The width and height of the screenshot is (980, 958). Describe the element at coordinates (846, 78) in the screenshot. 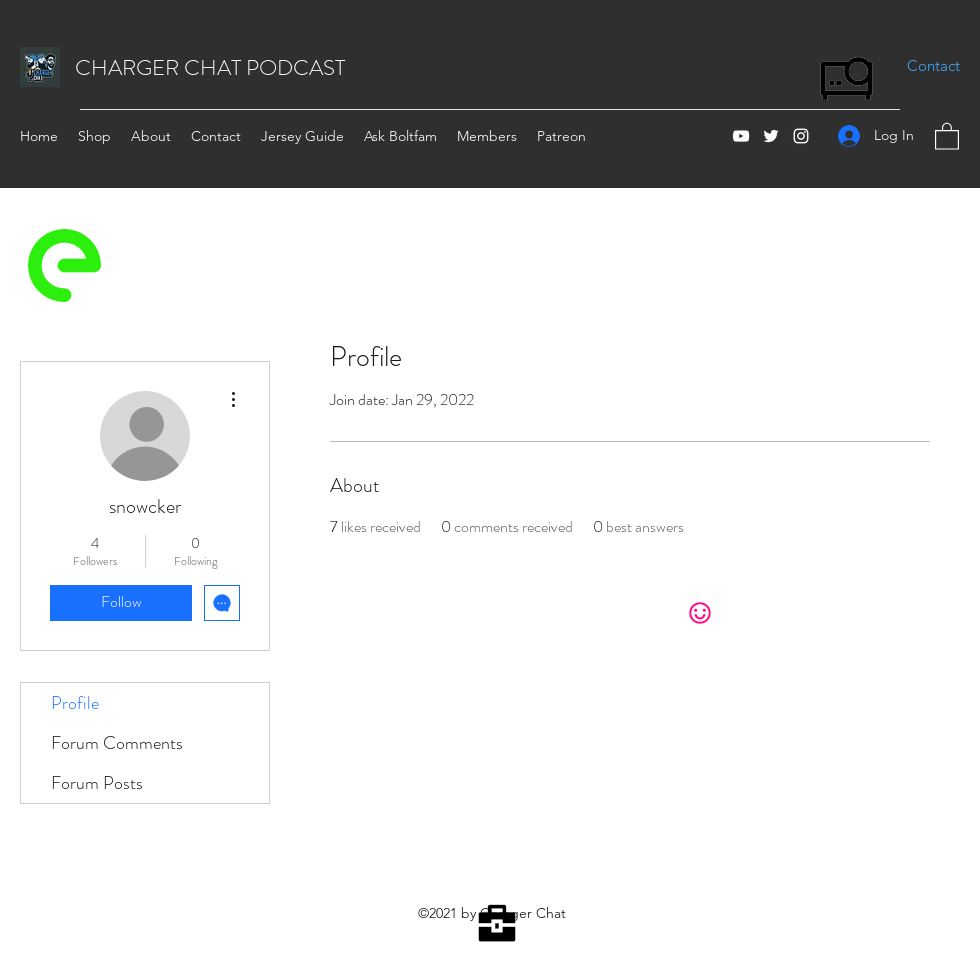

I see `start a presentation or slideshow` at that location.